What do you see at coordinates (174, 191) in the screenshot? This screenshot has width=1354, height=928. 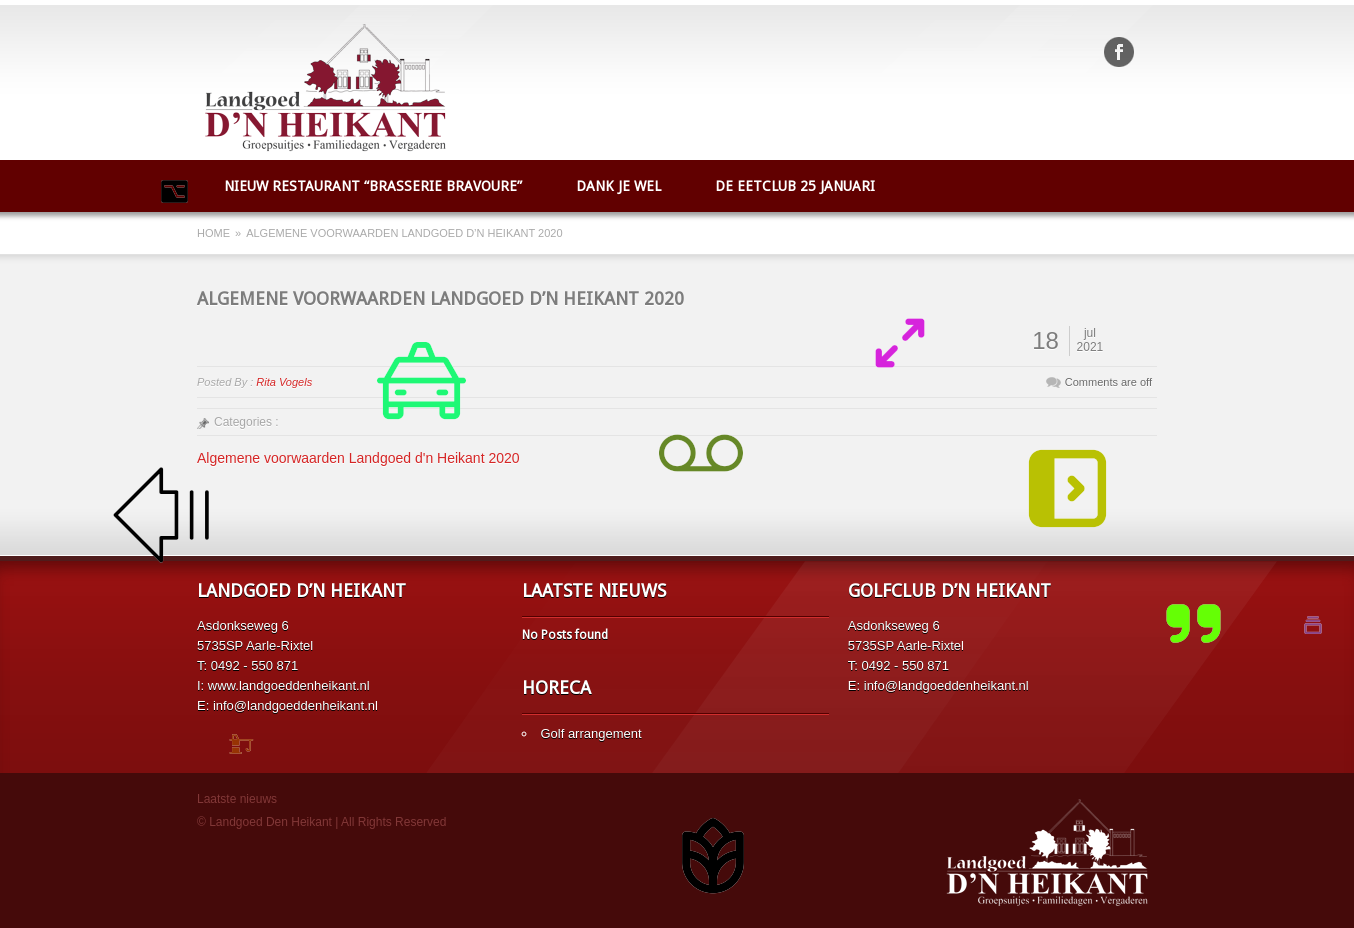 I see `keyboard option/alt key symbol` at bounding box center [174, 191].